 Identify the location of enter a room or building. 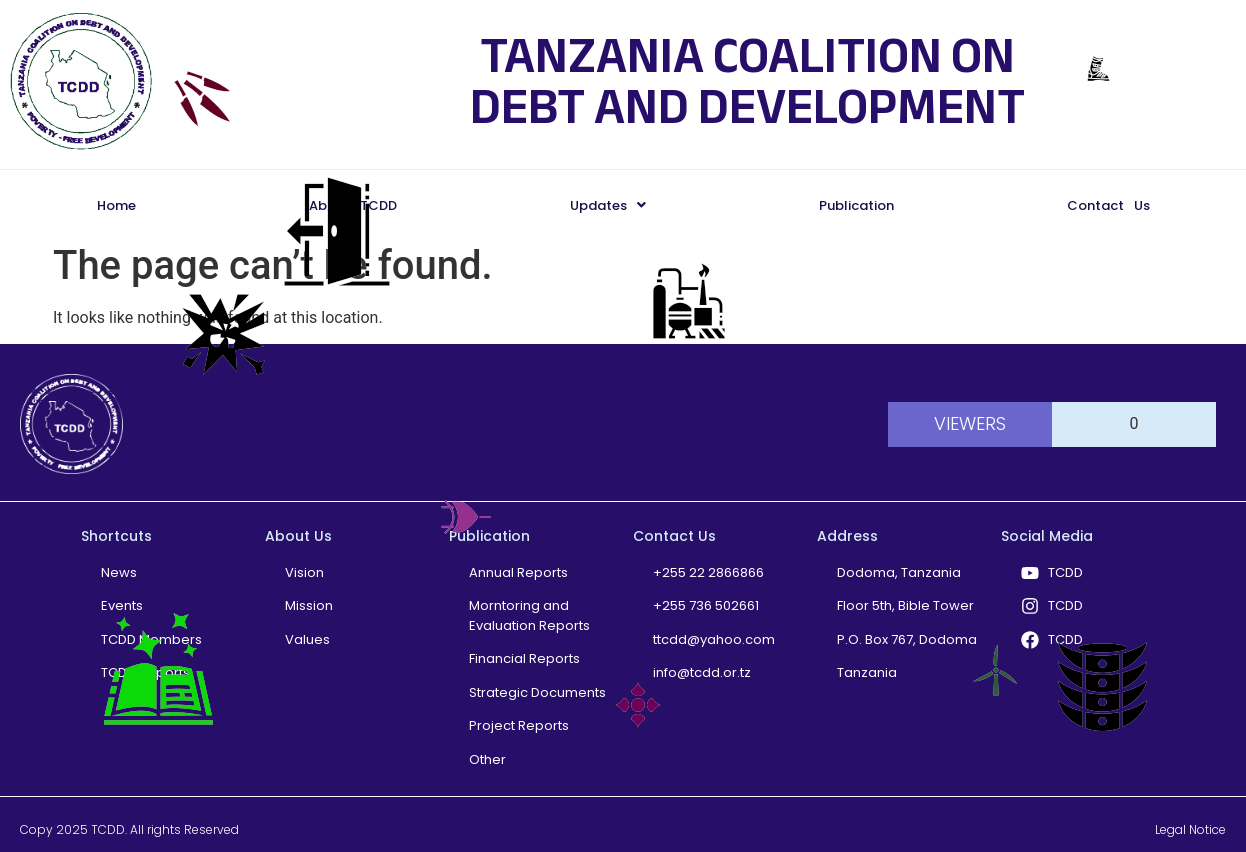
(337, 231).